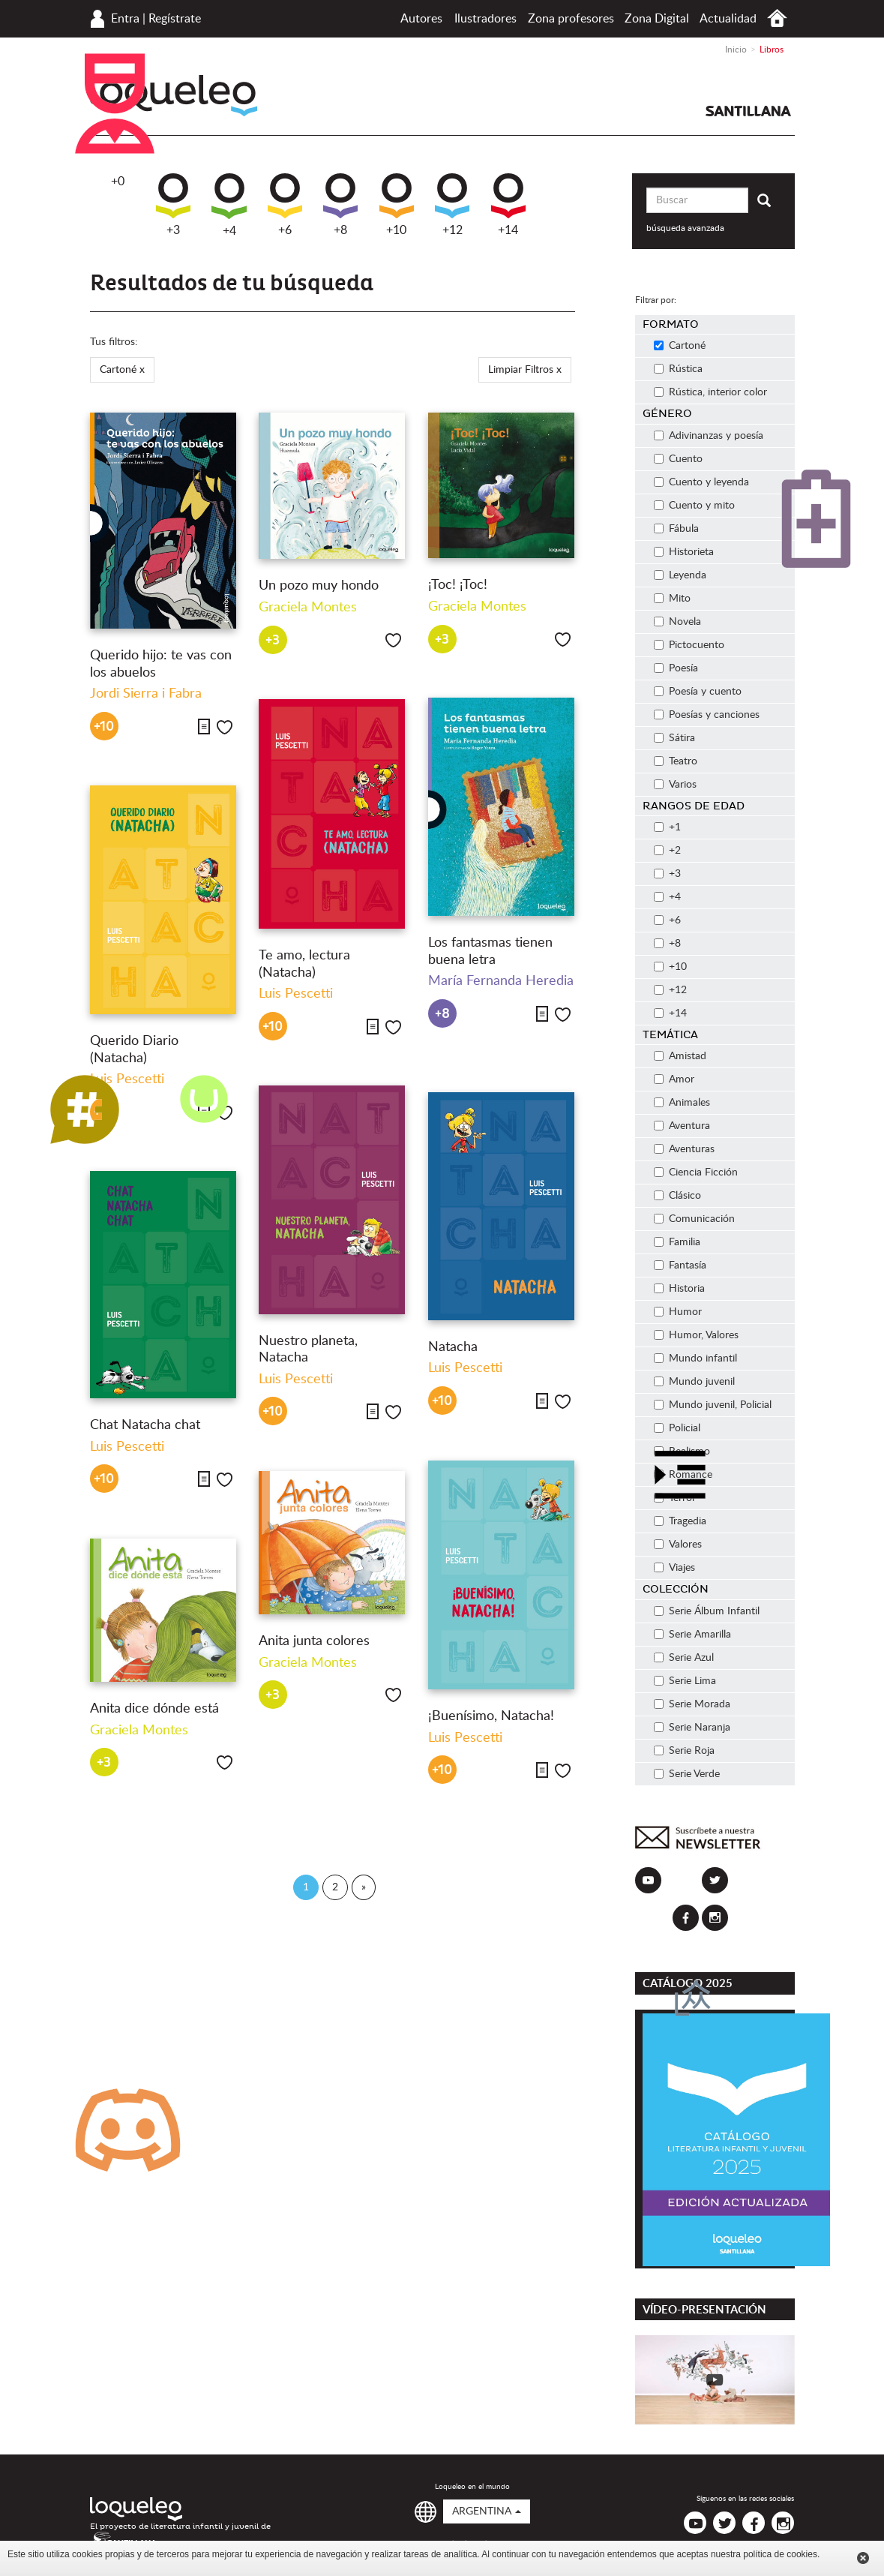 This screenshot has height=2576, width=884. What do you see at coordinates (816, 518) in the screenshot?
I see `enable battery saver mode` at bounding box center [816, 518].